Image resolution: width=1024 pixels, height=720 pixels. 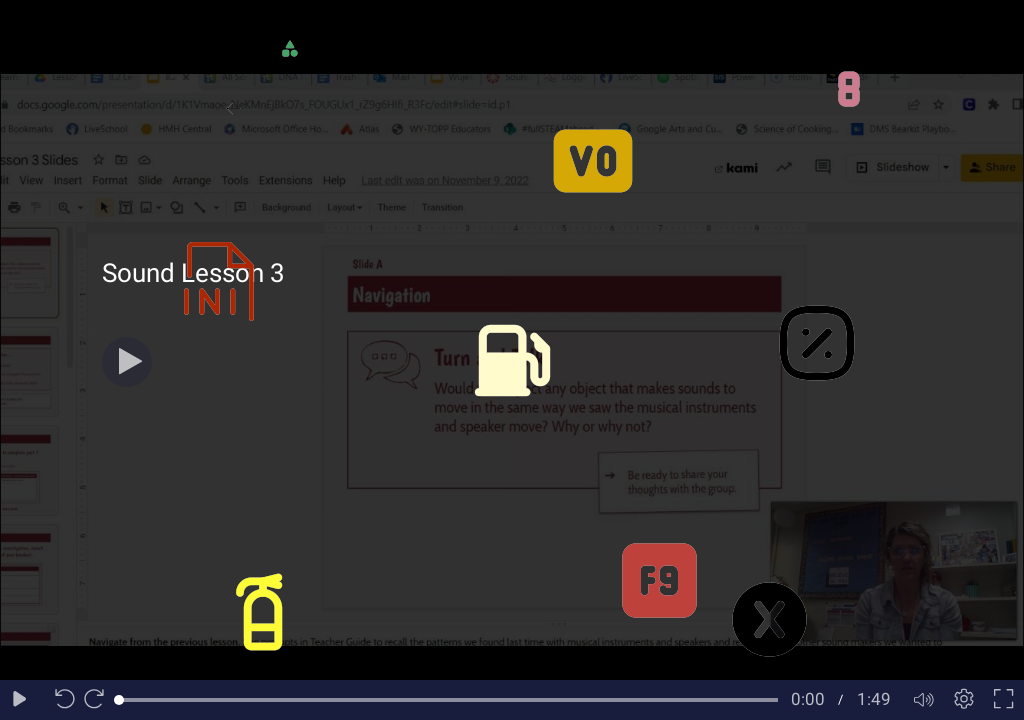 I want to click on keyboard shortcut indicator for F9 function key, so click(x=659, y=580).